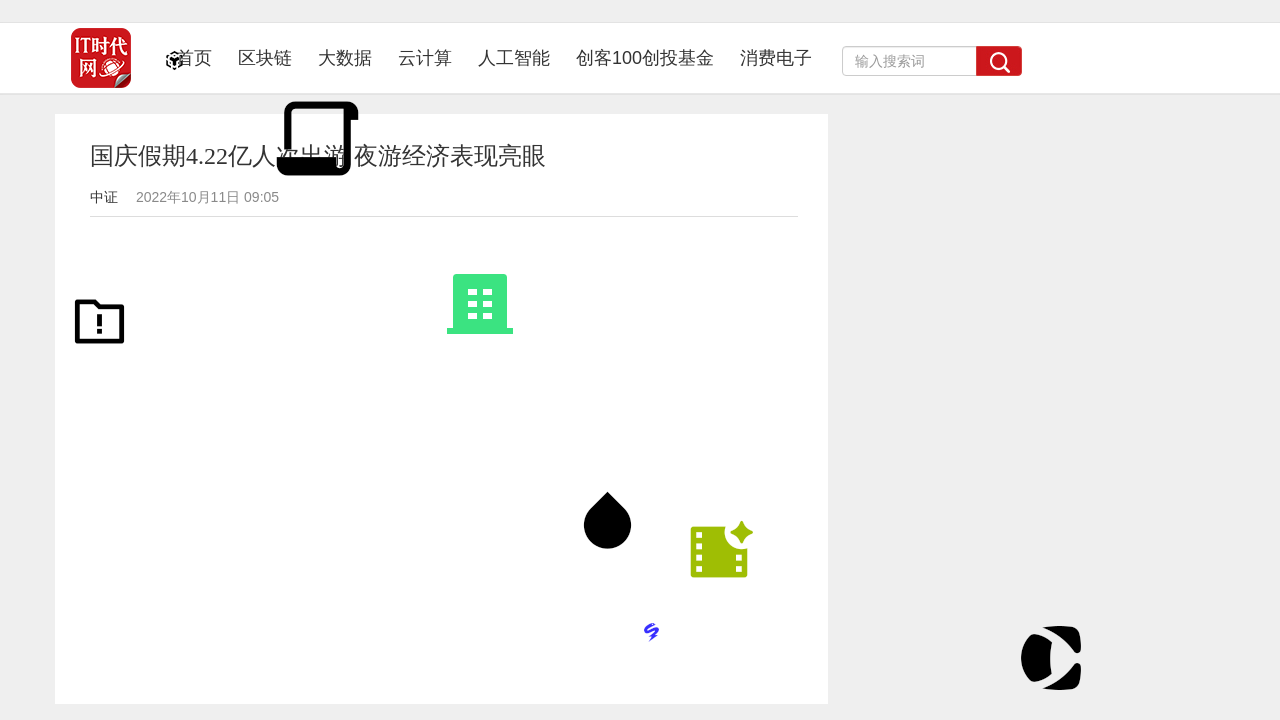 The height and width of the screenshot is (720, 1280). Describe the element at coordinates (99, 321) in the screenshot. I see `folder contains items that need attention` at that location.